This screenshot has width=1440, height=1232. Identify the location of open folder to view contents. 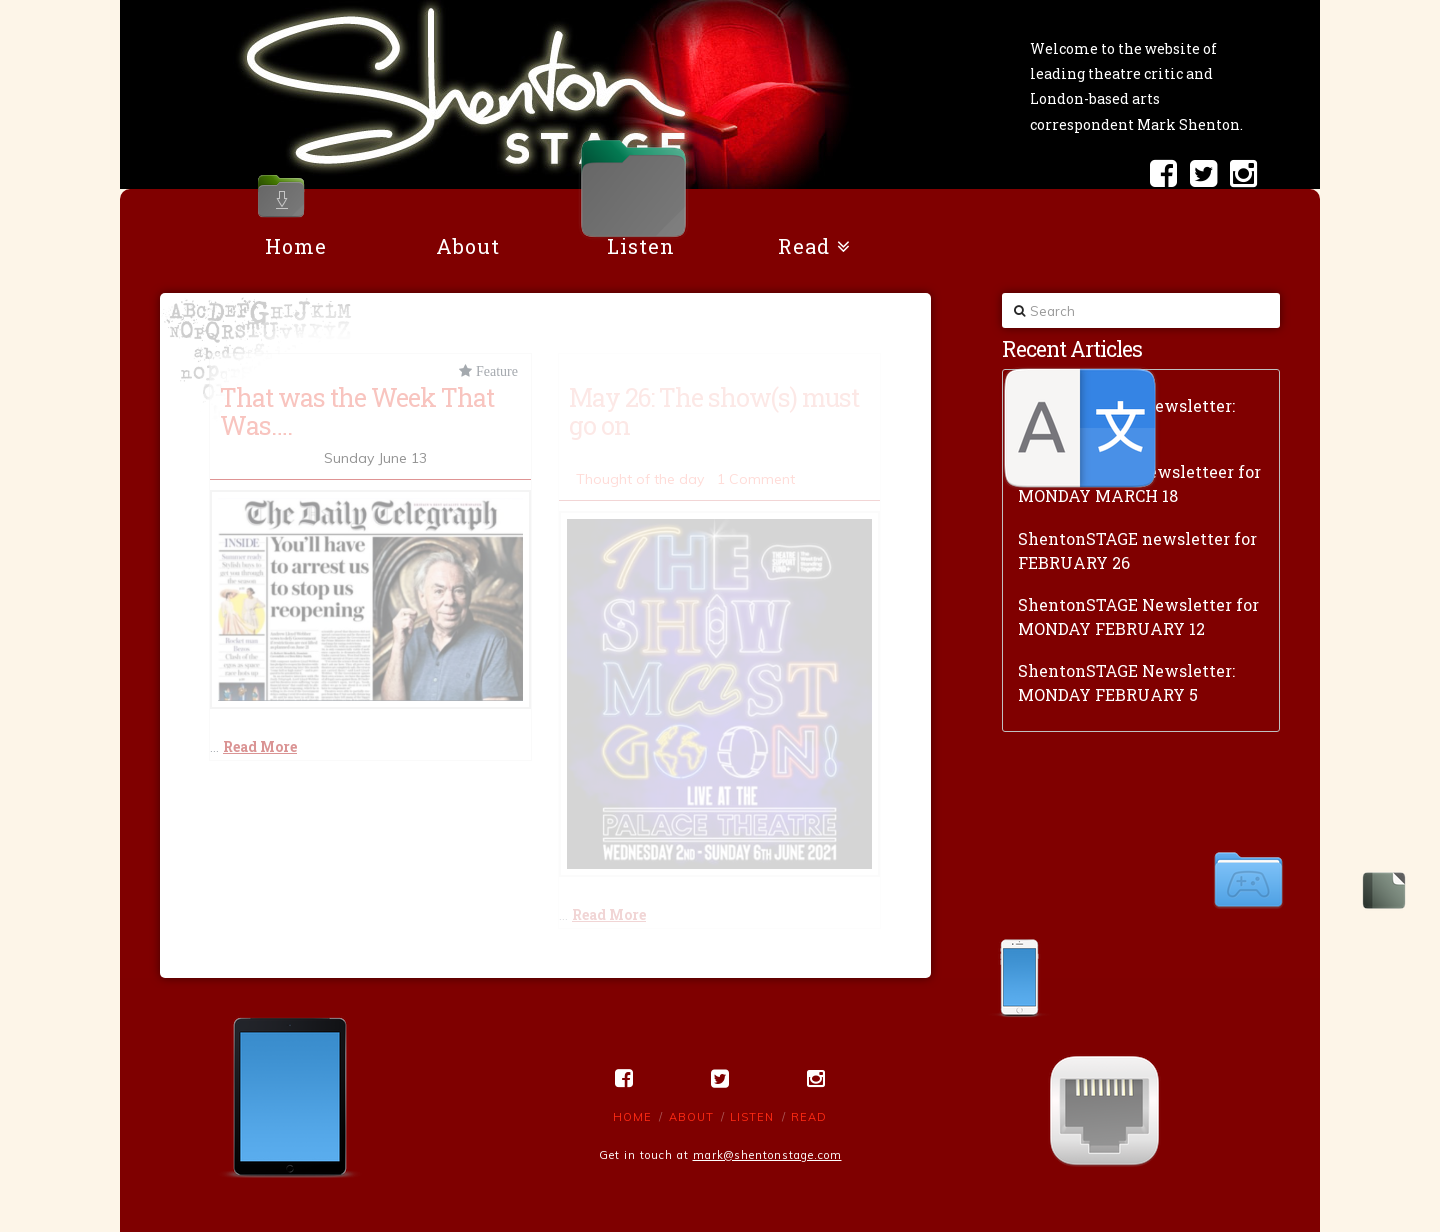
(633, 188).